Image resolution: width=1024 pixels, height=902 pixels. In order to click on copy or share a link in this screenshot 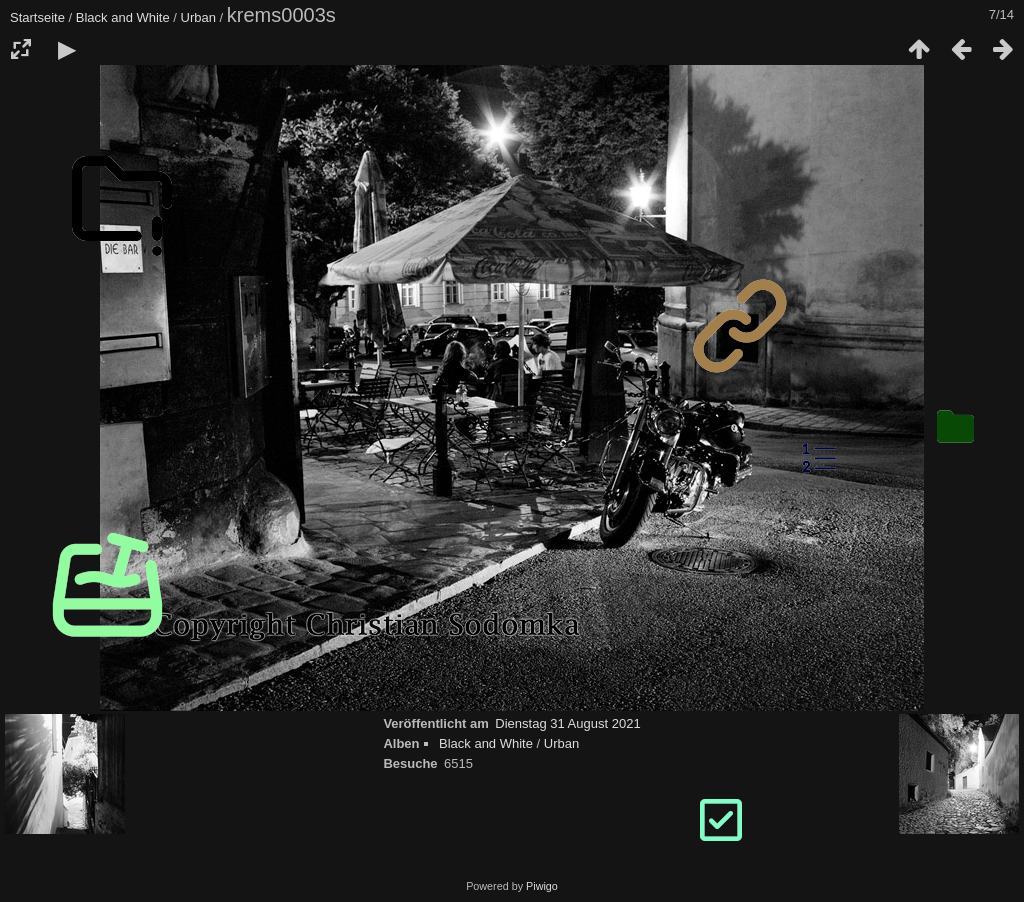, I will do `click(740, 326)`.